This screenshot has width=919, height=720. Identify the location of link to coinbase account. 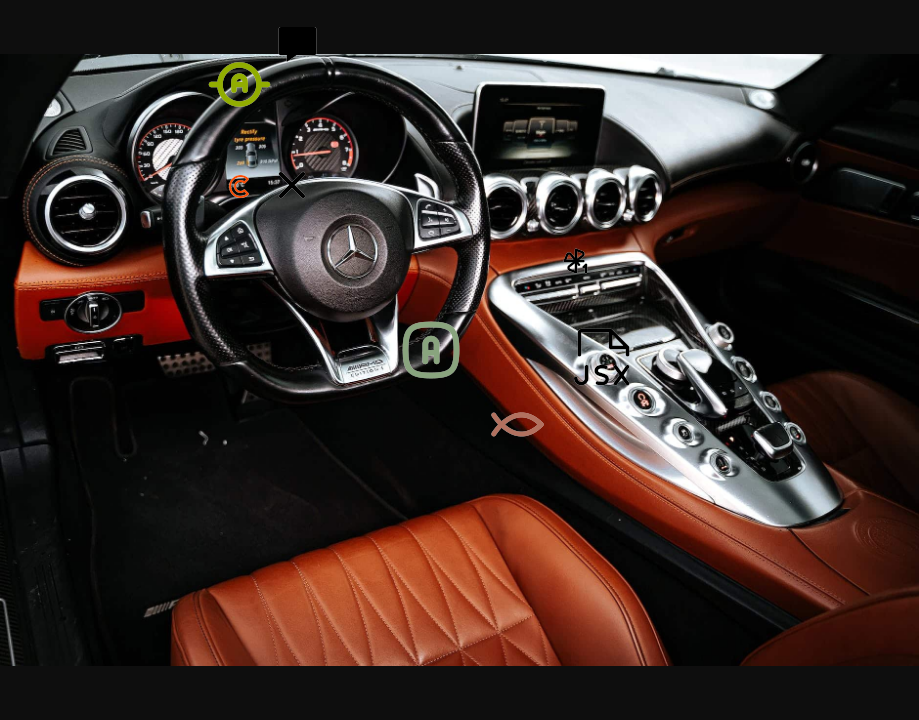
(239, 186).